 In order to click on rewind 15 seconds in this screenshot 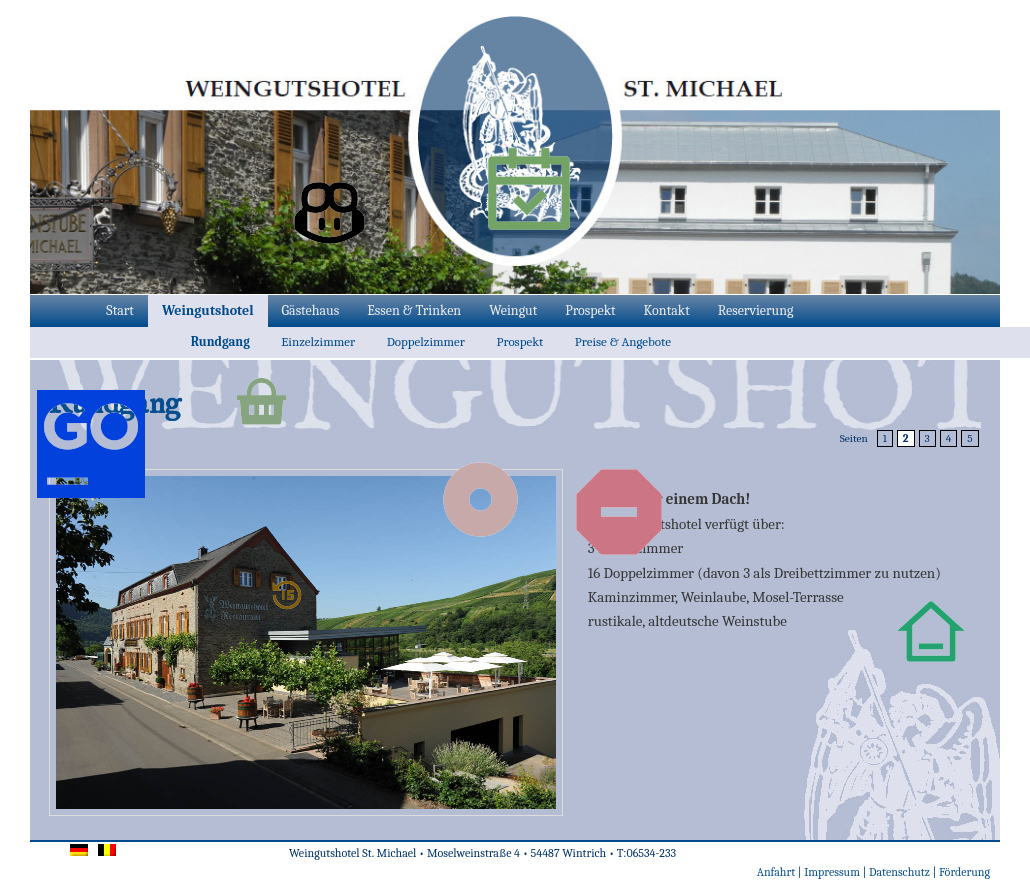, I will do `click(287, 595)`.